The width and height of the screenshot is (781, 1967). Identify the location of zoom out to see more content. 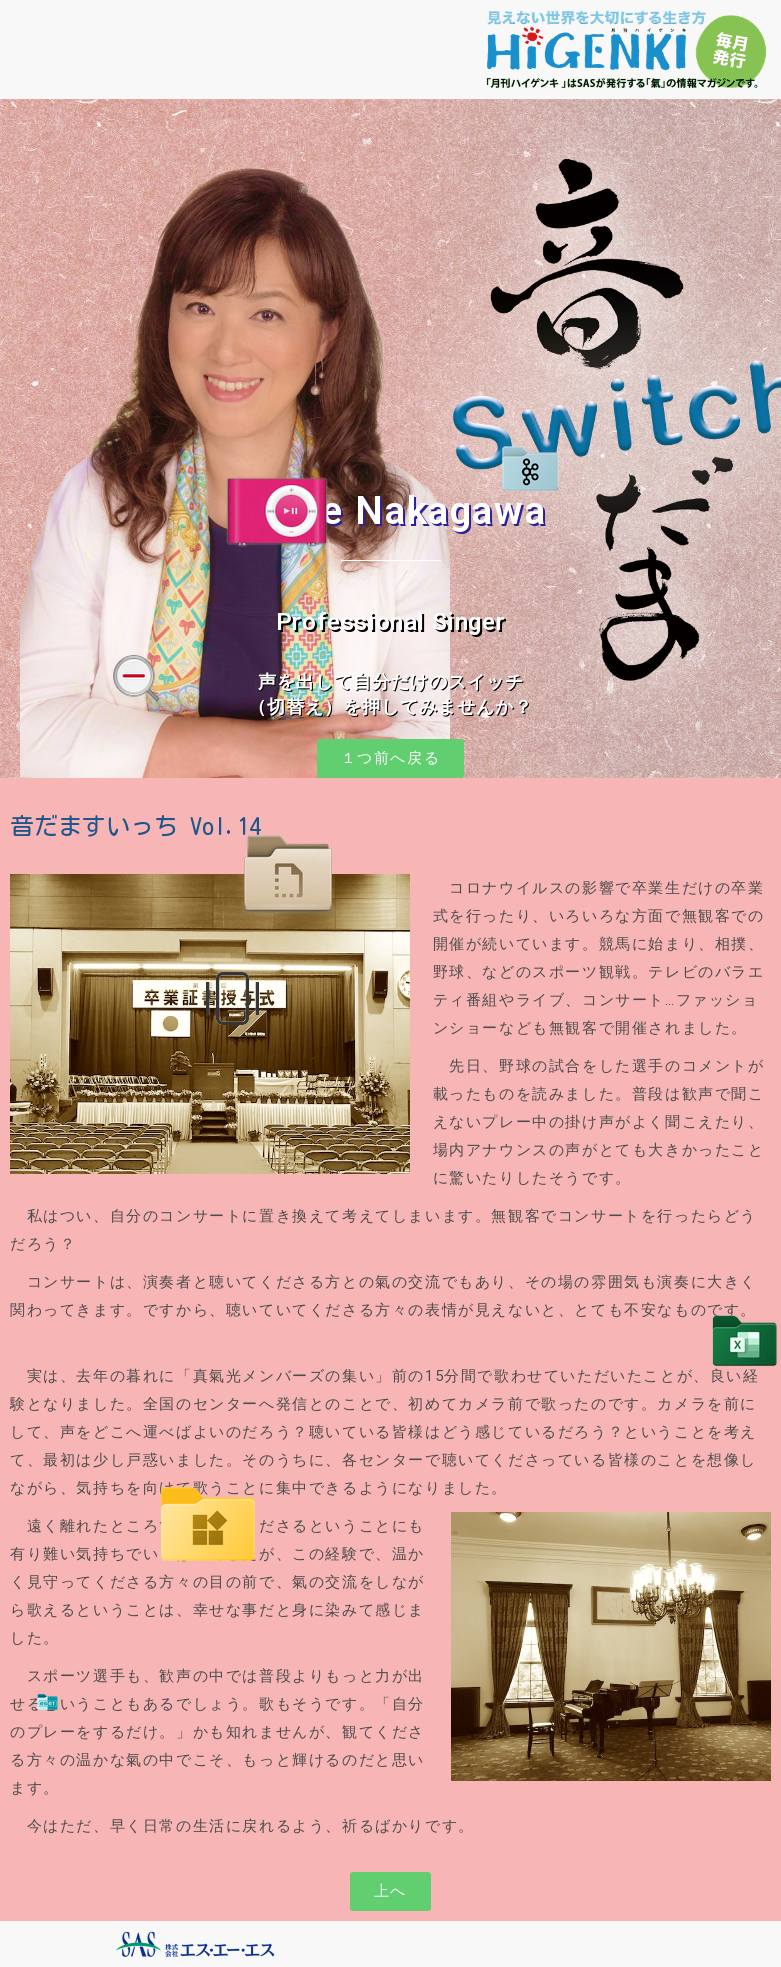
(136, 678).